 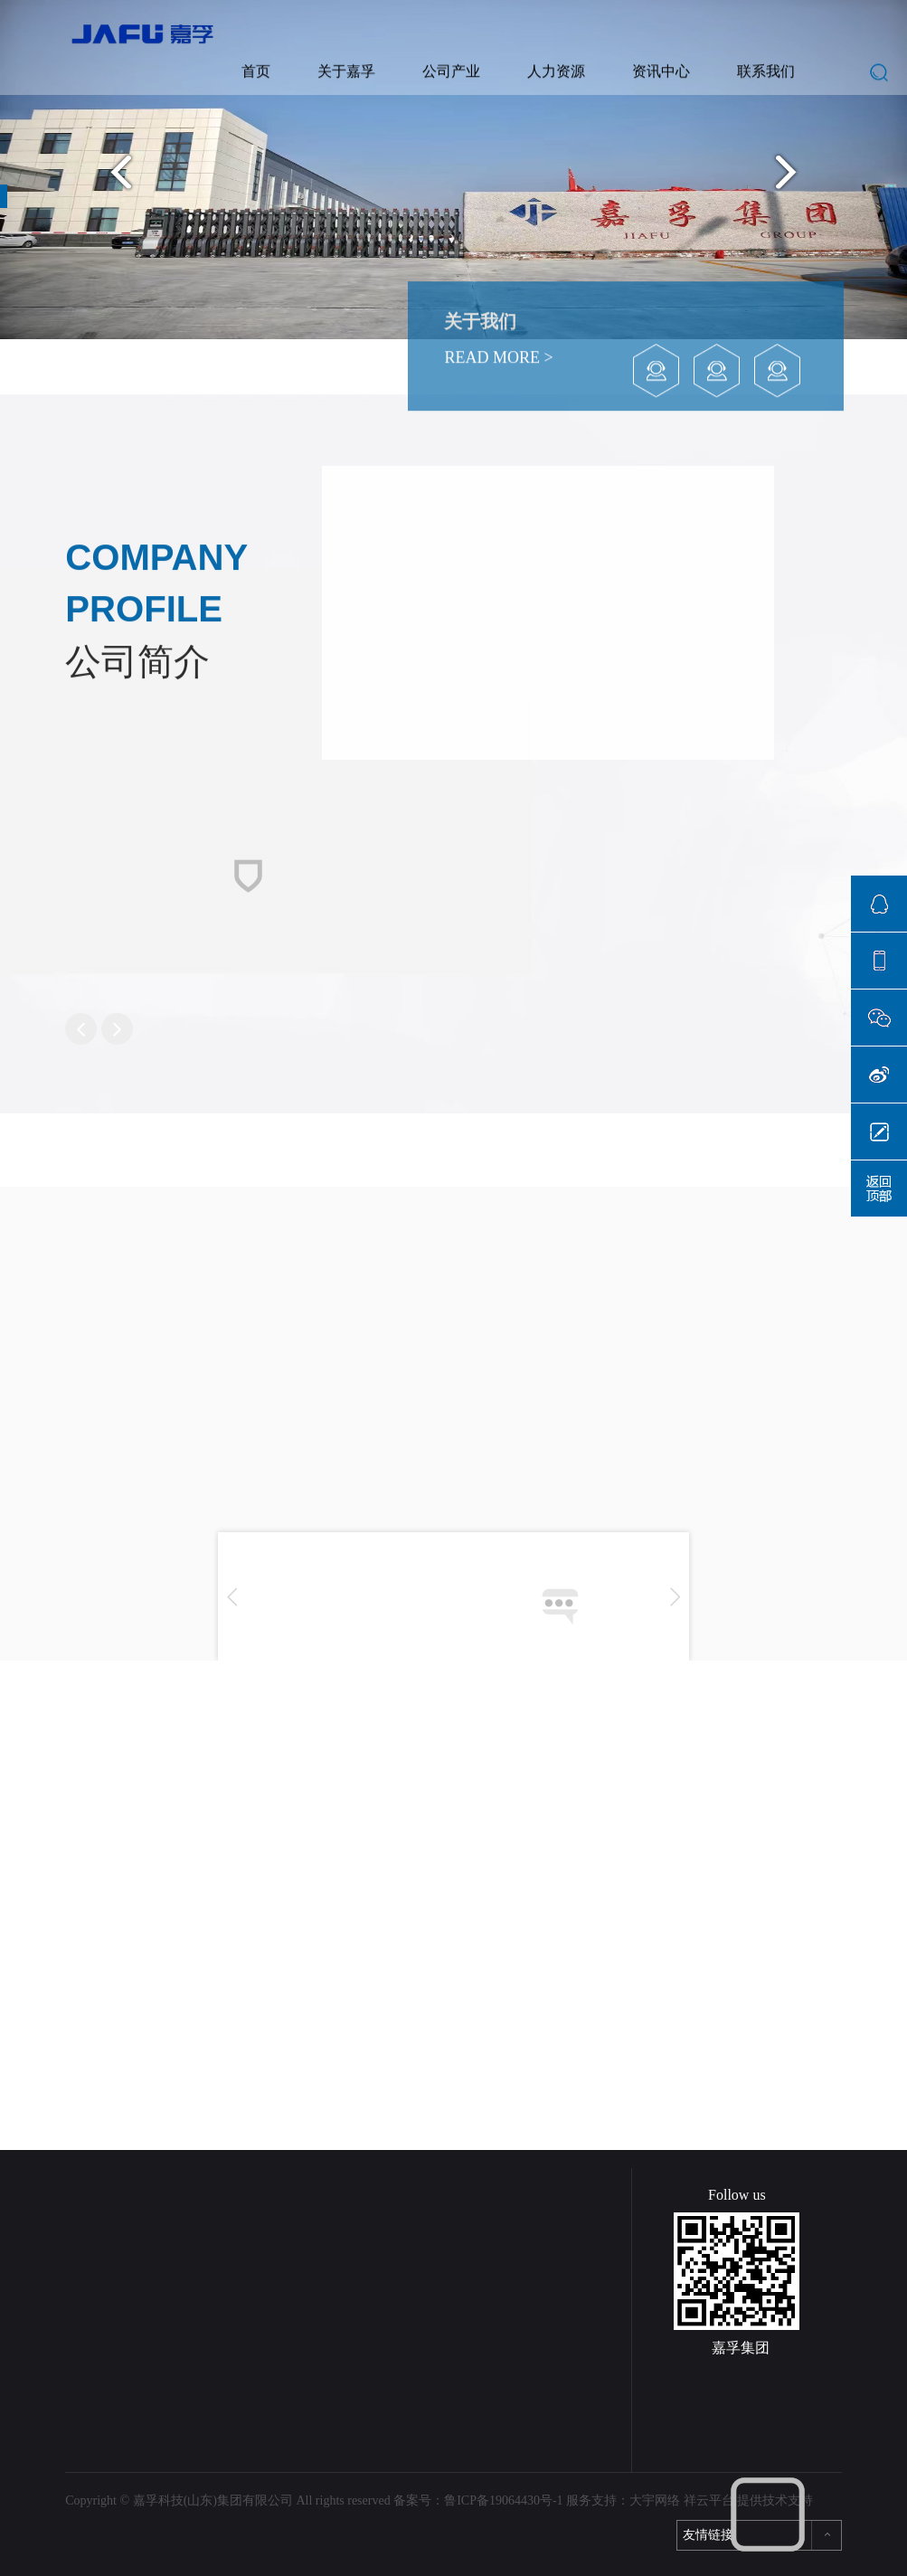 I want to click on indicates low security status, so click(x=248, y=876).